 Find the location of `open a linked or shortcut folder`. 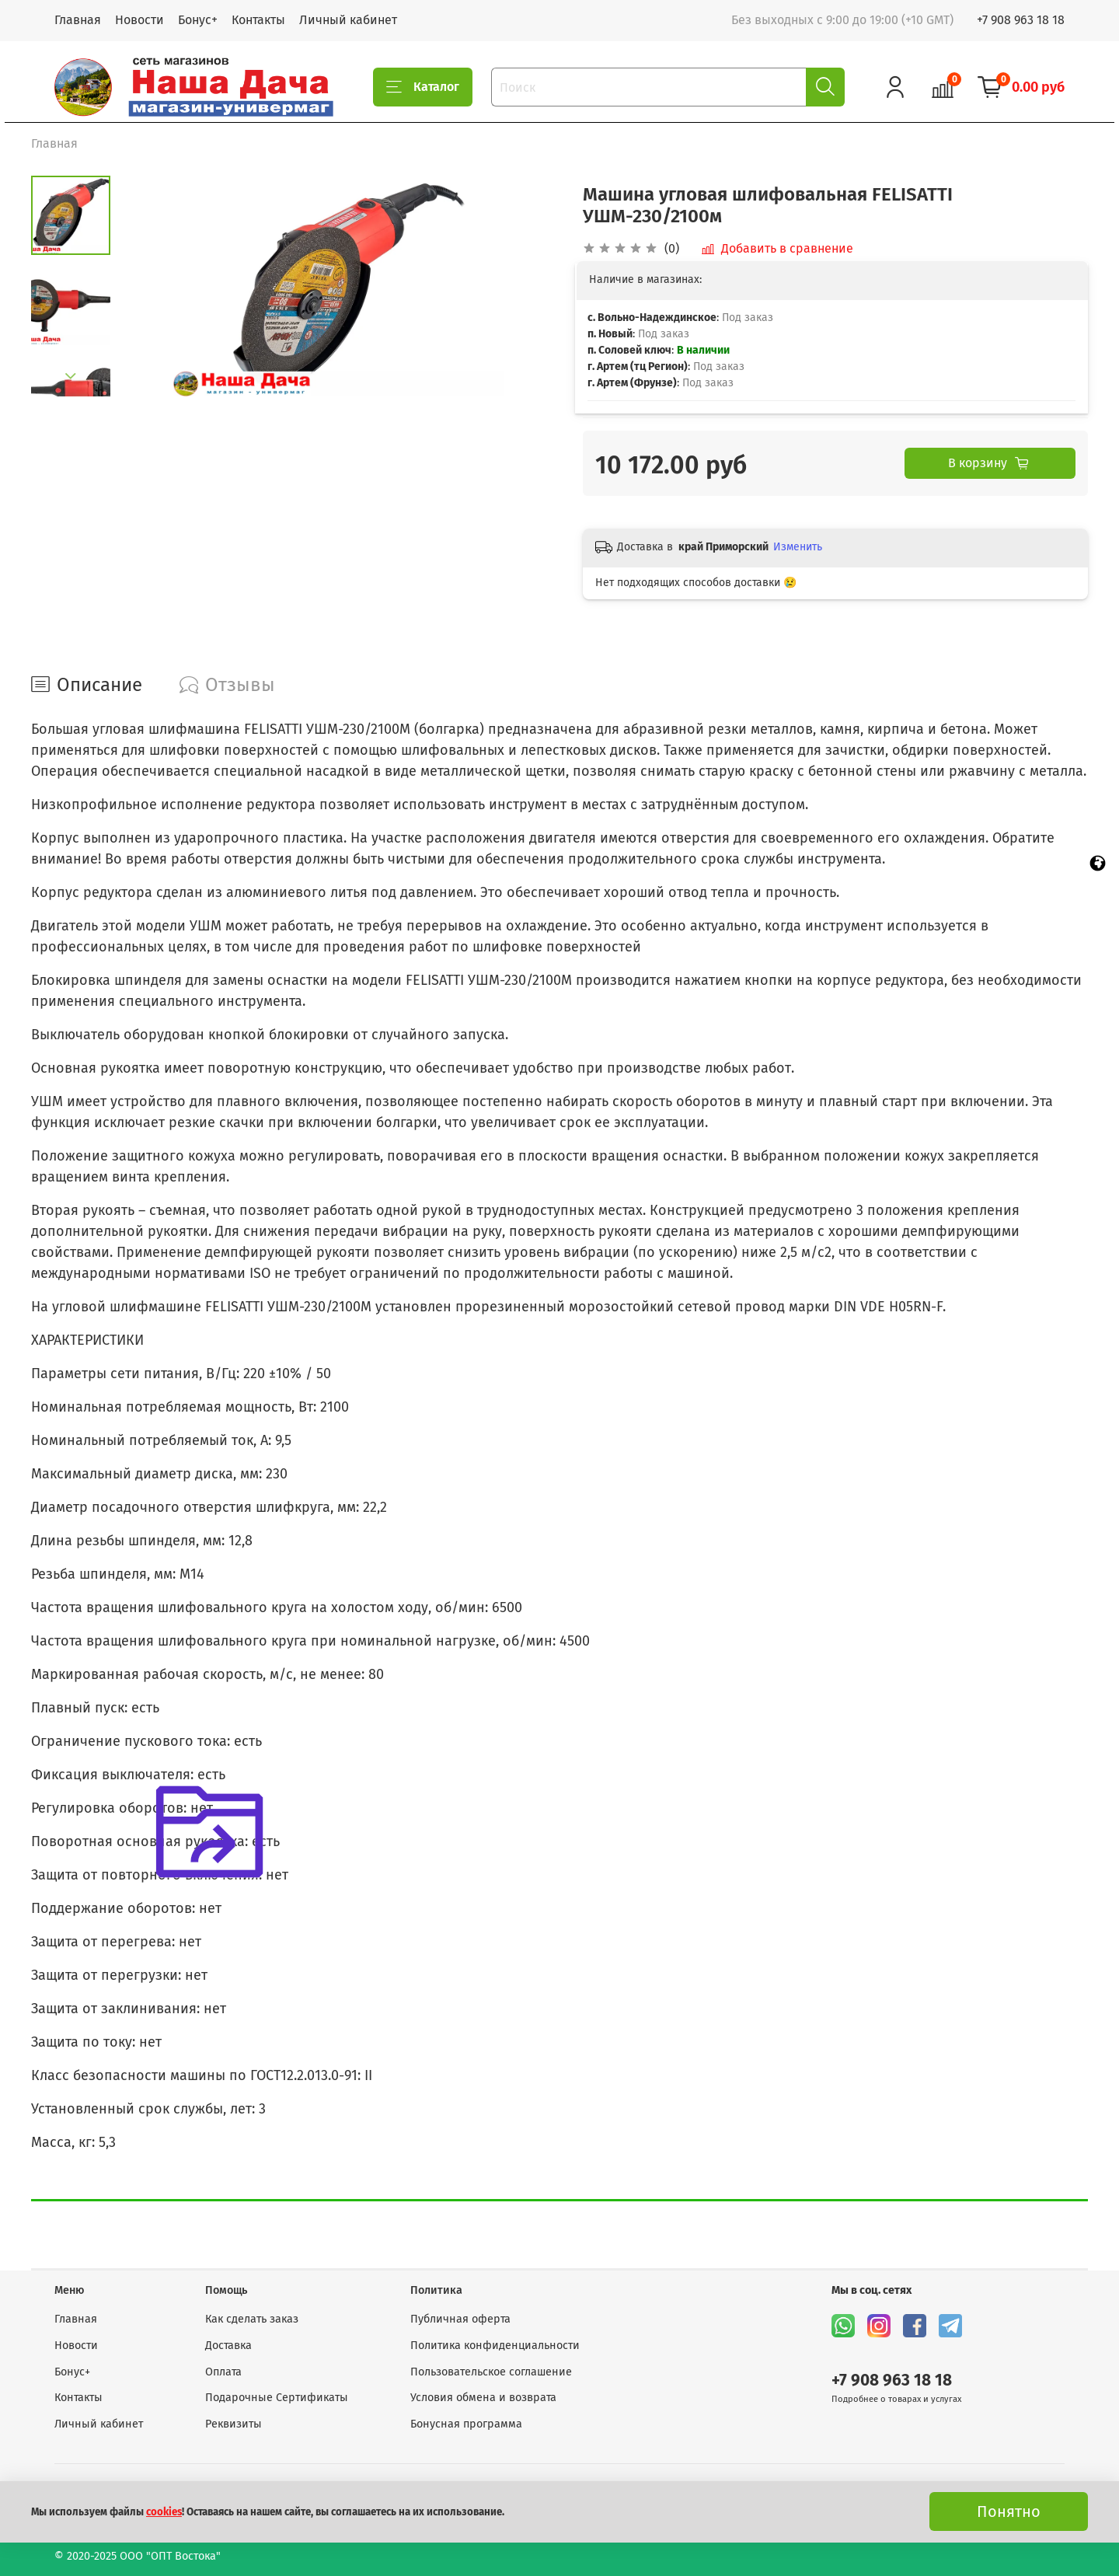

open a linked or shortcut folder is located at coordinates (209, 1831).